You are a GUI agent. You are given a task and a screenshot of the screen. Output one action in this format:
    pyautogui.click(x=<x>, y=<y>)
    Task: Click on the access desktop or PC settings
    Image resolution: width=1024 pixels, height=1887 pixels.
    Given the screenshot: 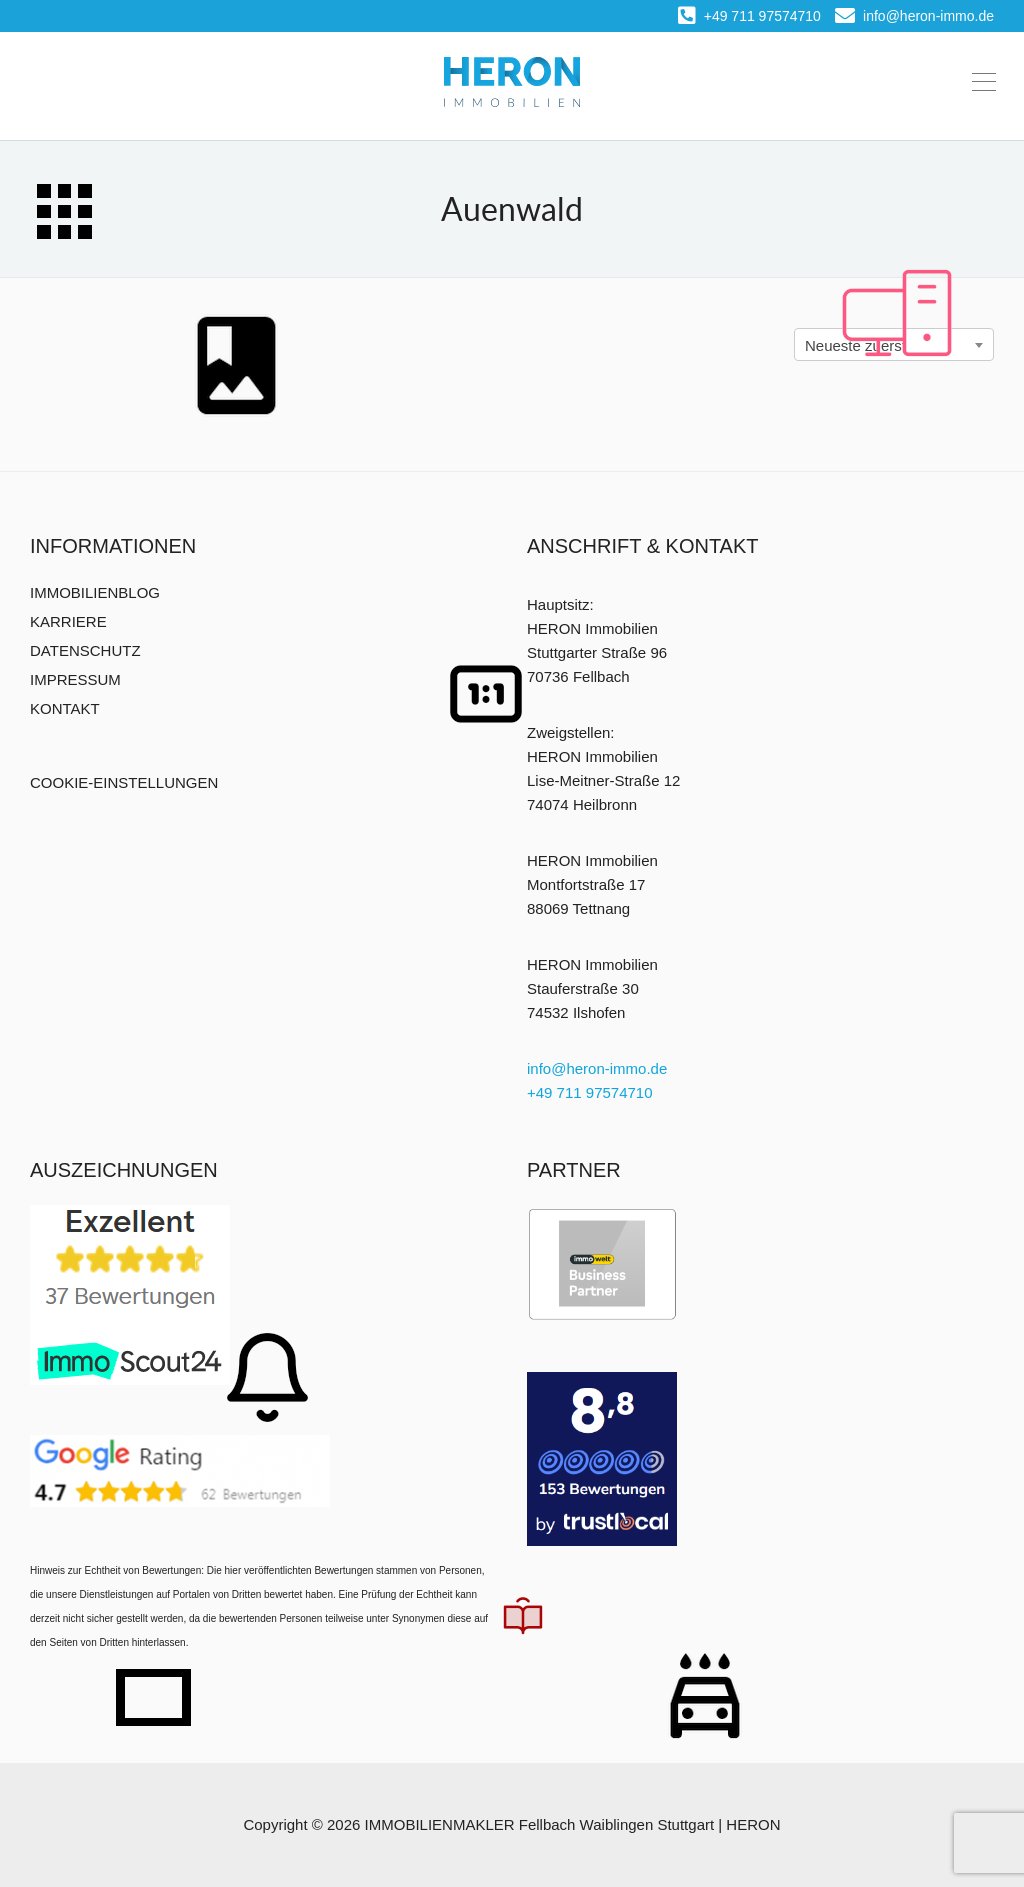 What is the action you would take?
    pyautogui.click(x=897, y=313)
    